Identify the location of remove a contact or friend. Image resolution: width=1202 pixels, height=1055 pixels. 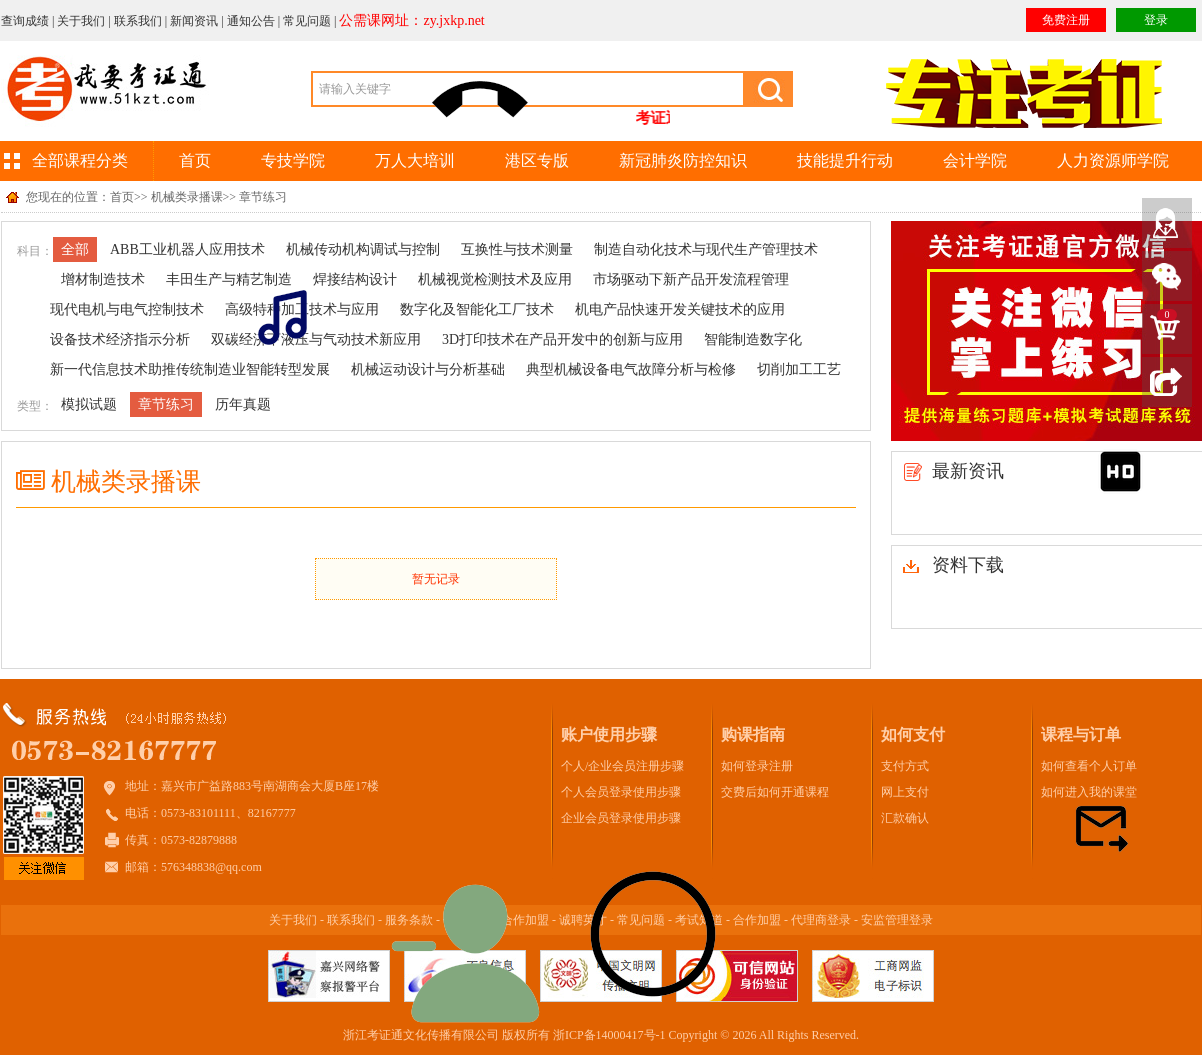
(465, 953).